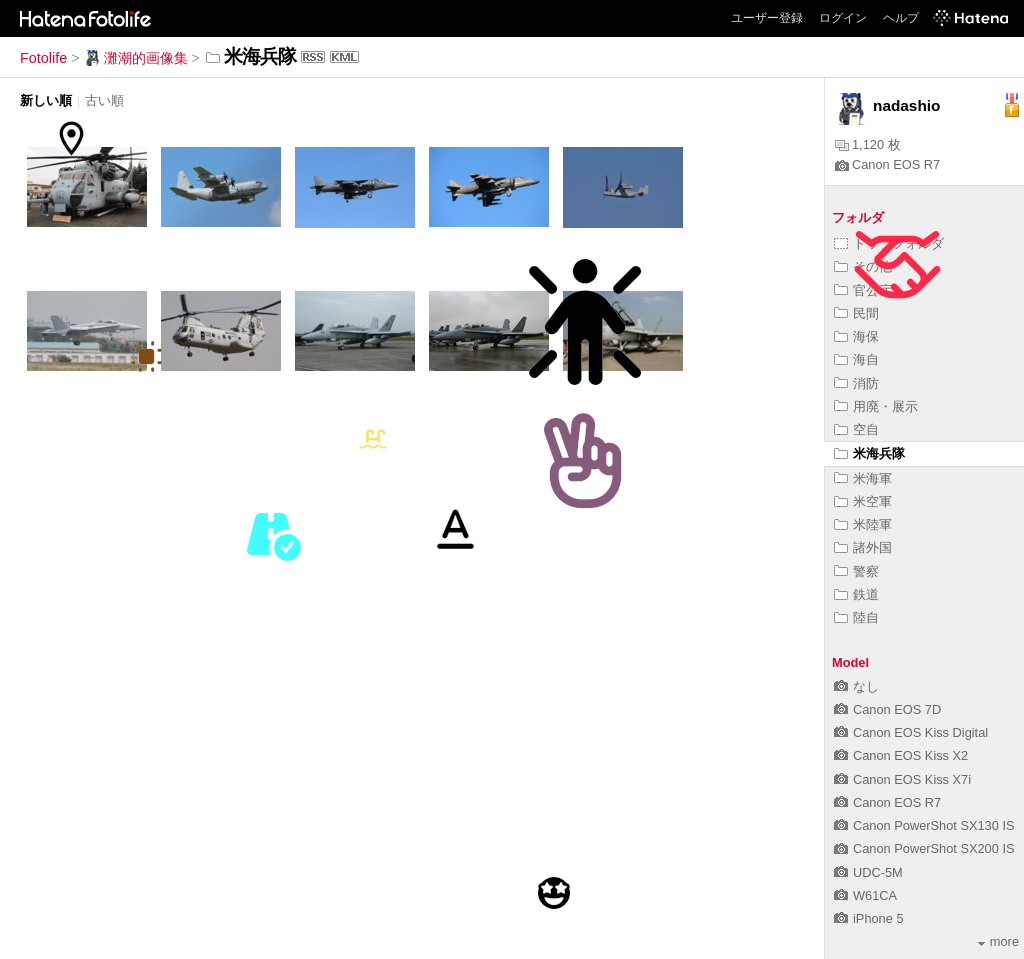 The width and height of the screenshot is (1024, 959). I want to click on initiate a partnership or collaboration, so click(897, 263).